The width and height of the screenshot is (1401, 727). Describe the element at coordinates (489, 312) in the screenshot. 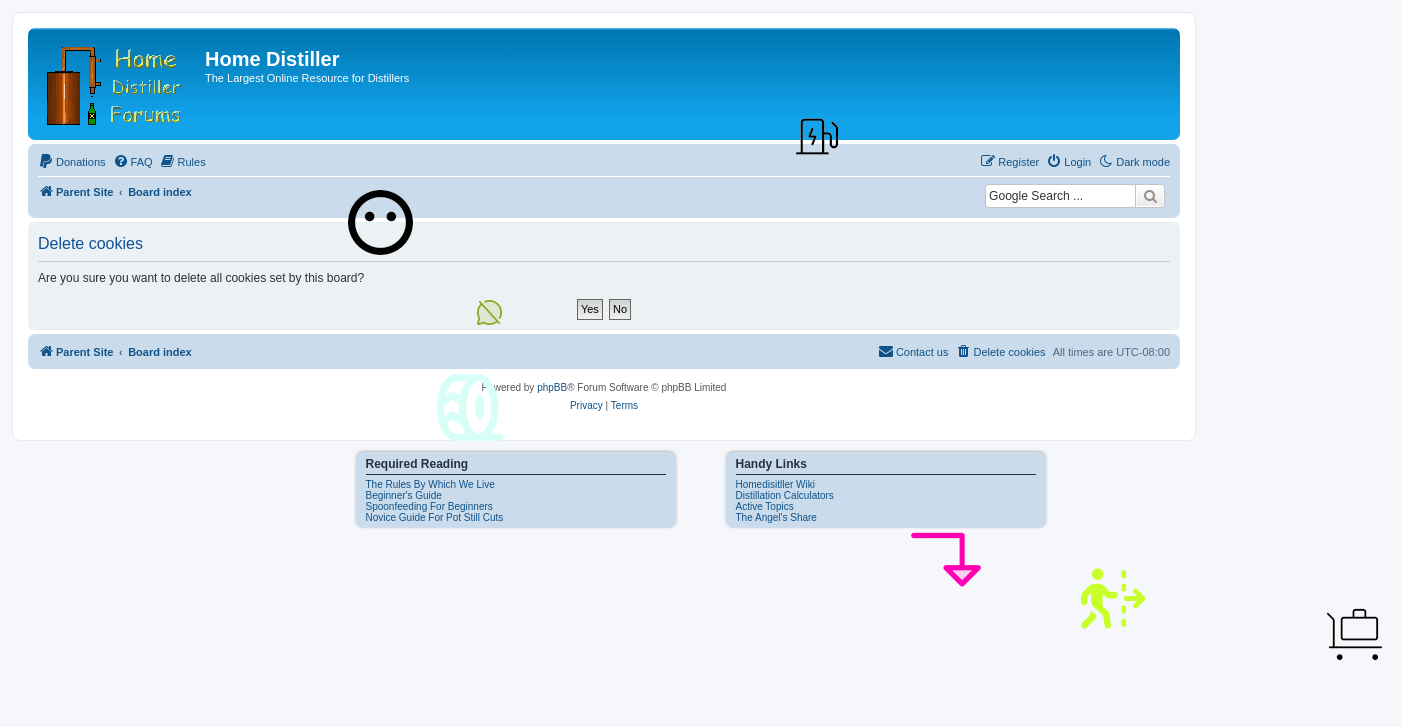

I see `mute or disable chat notifications` at that location.